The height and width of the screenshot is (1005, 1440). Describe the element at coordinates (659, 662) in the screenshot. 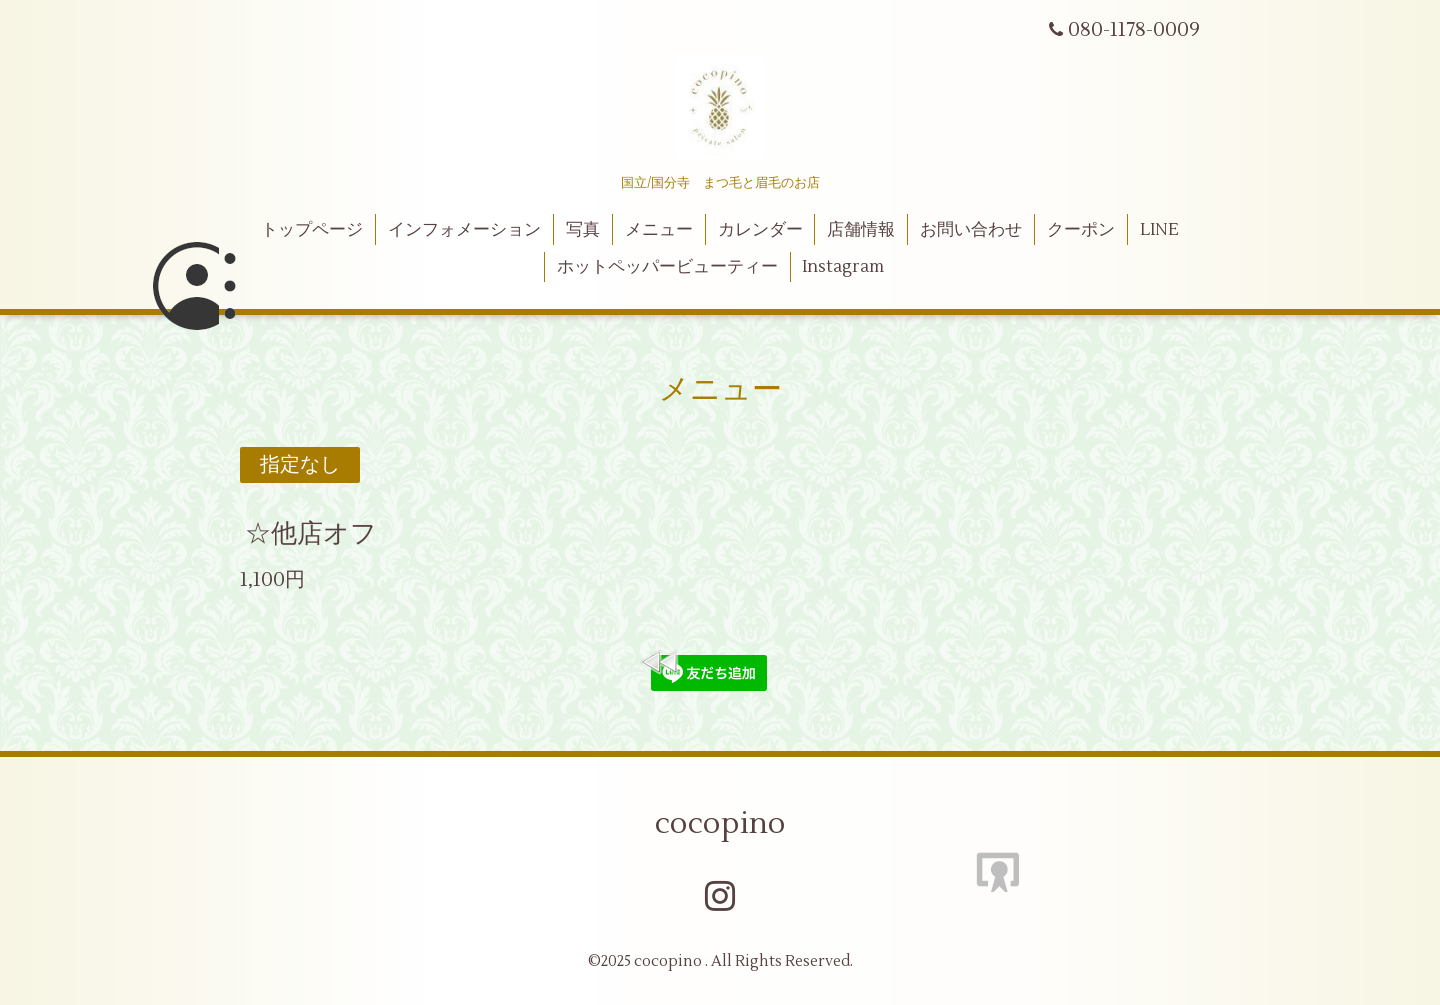

I see `seek forward in media (right-to-left interface)` at that location.